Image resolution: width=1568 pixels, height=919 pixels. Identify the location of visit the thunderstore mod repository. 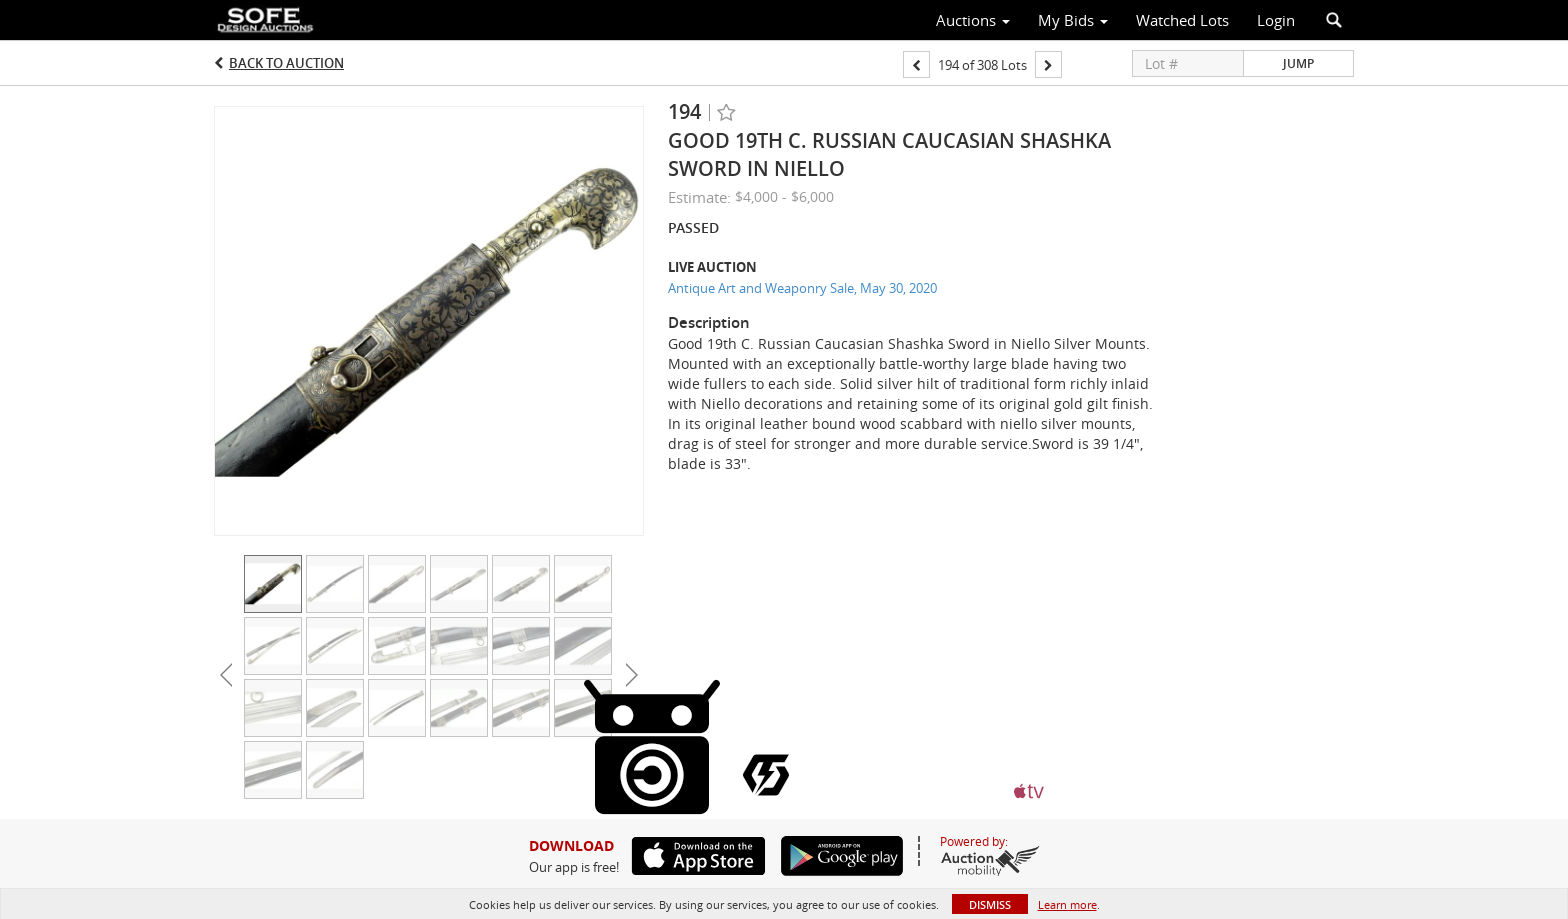
(766, 775).